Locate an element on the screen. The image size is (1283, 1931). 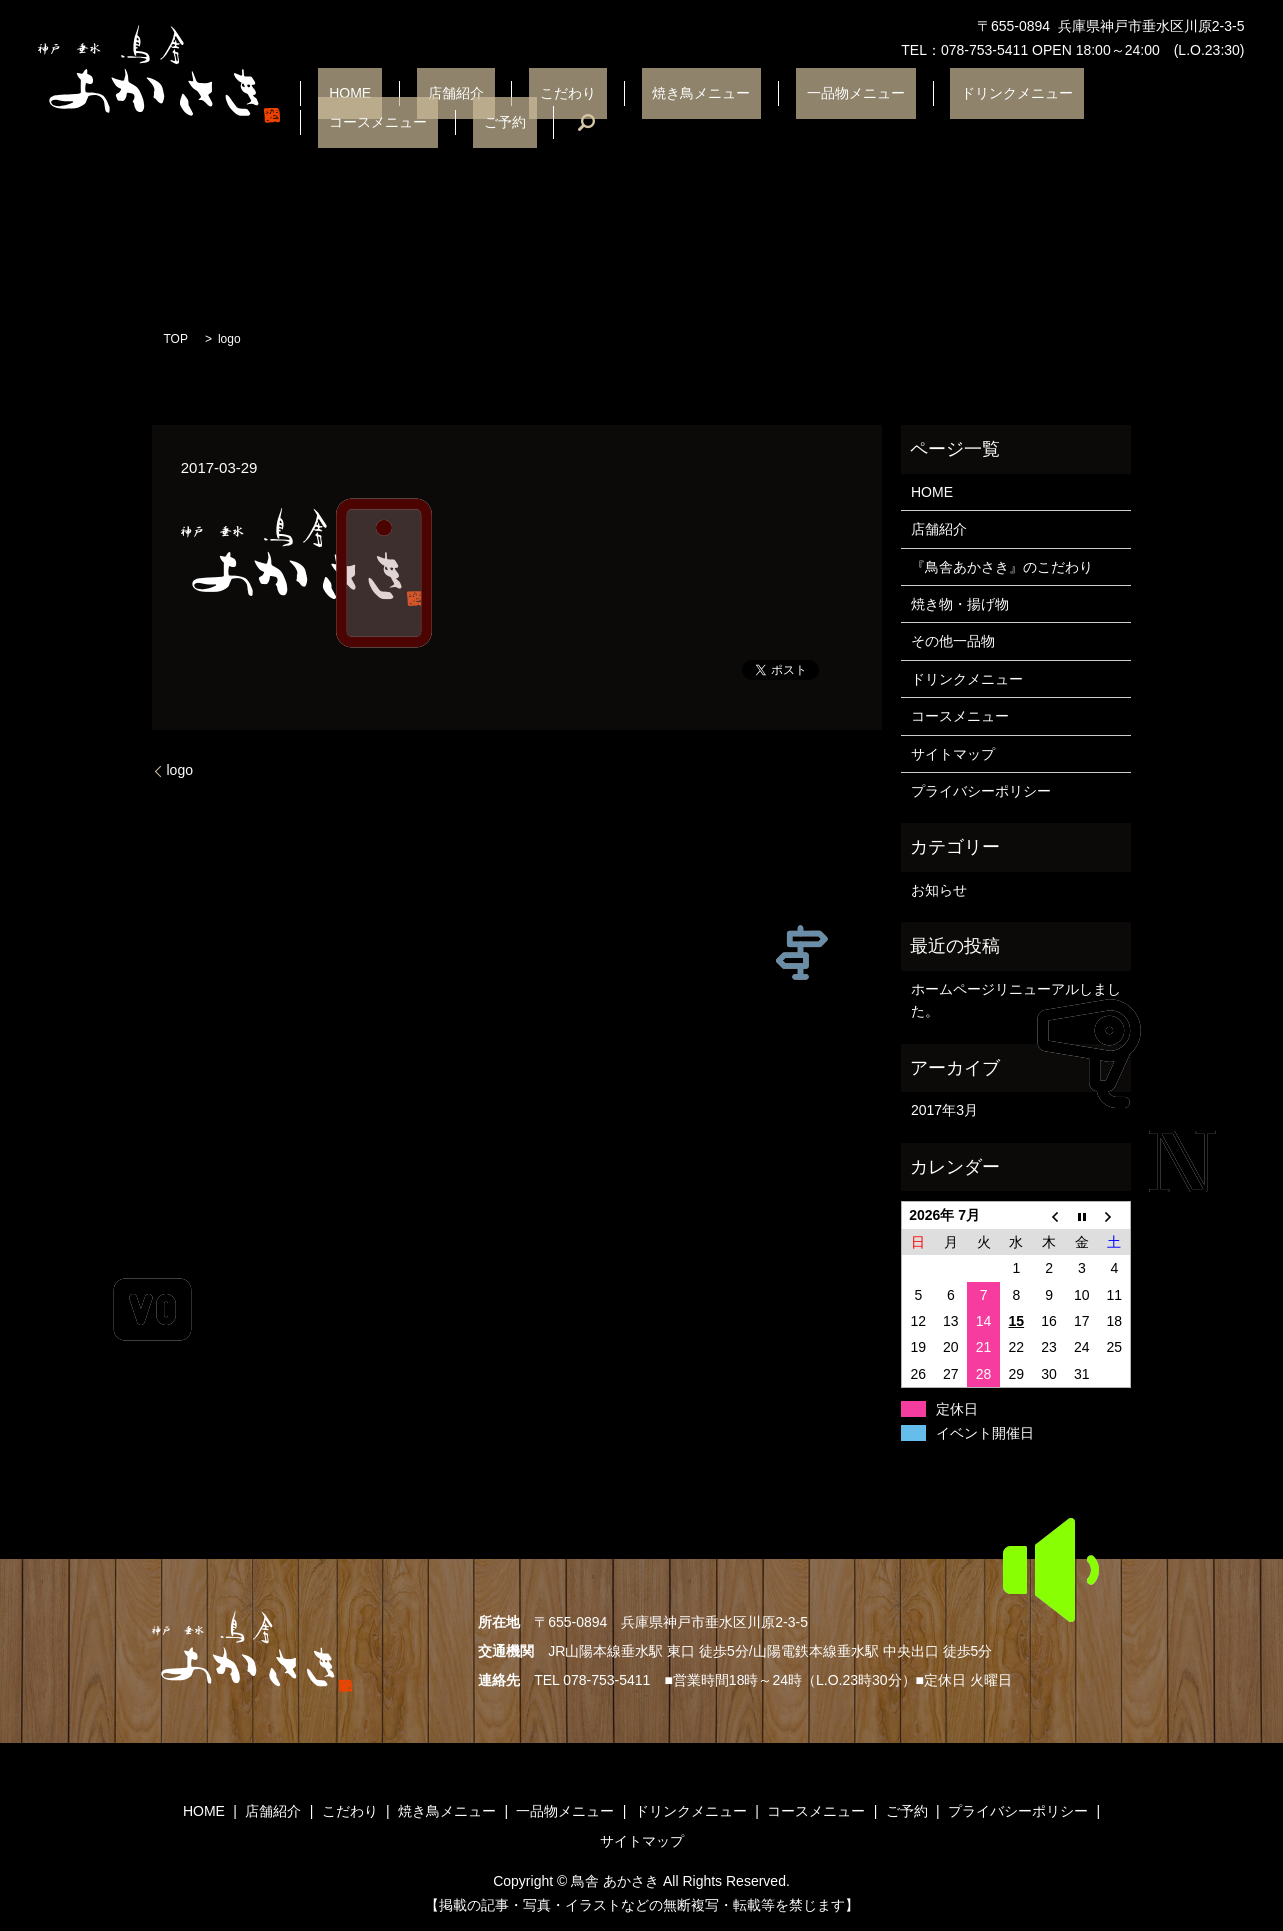
access hair styling or grooming tools is located at coordinates (1091, 1049).